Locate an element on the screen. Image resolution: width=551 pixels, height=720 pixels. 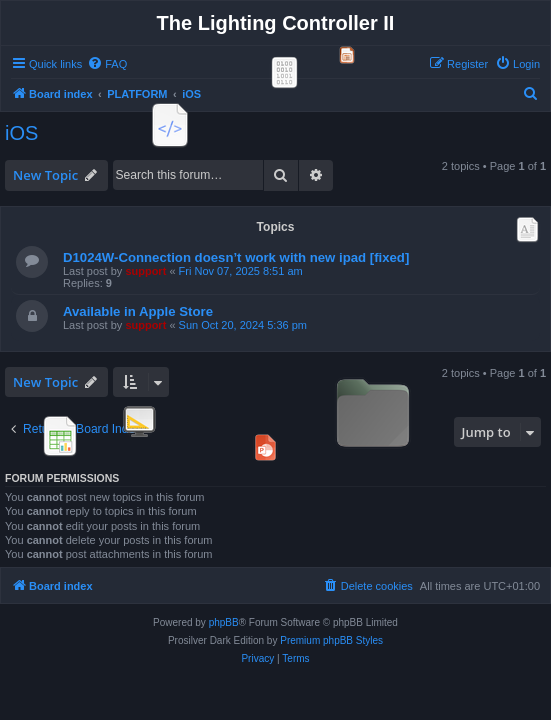
a powerpoint slideshow file is located at coordinates (265, 447).